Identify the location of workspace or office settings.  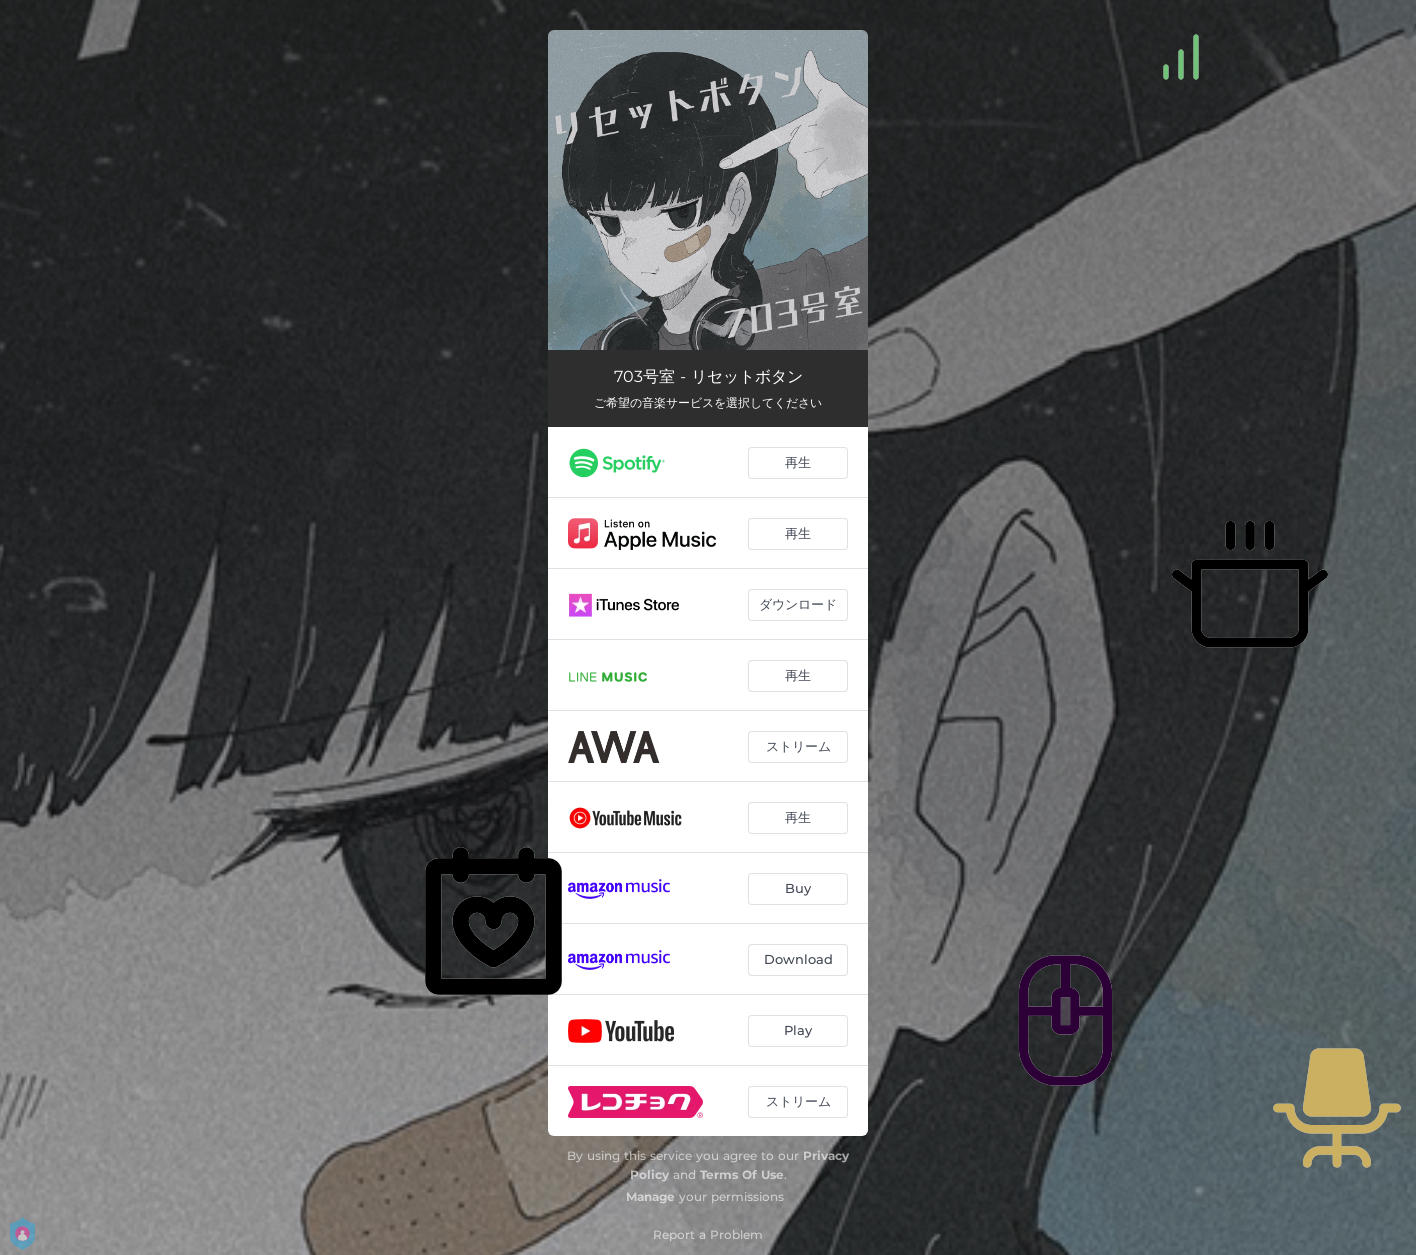
(1337, 1108).